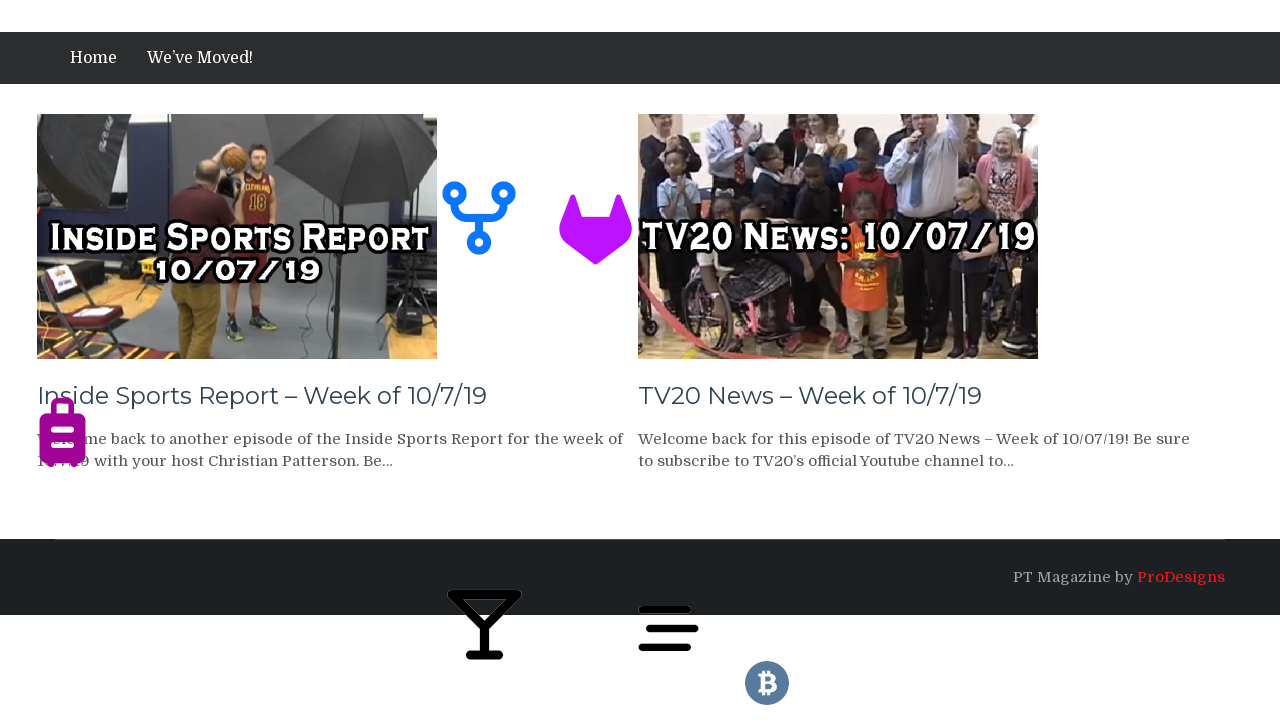 The width and height of the screenshot is (1280, 720). What do you see at coordinates (484, 622) in the screenshot?
I see `access bar or cocktail menu` at bounding box center [484, 622].